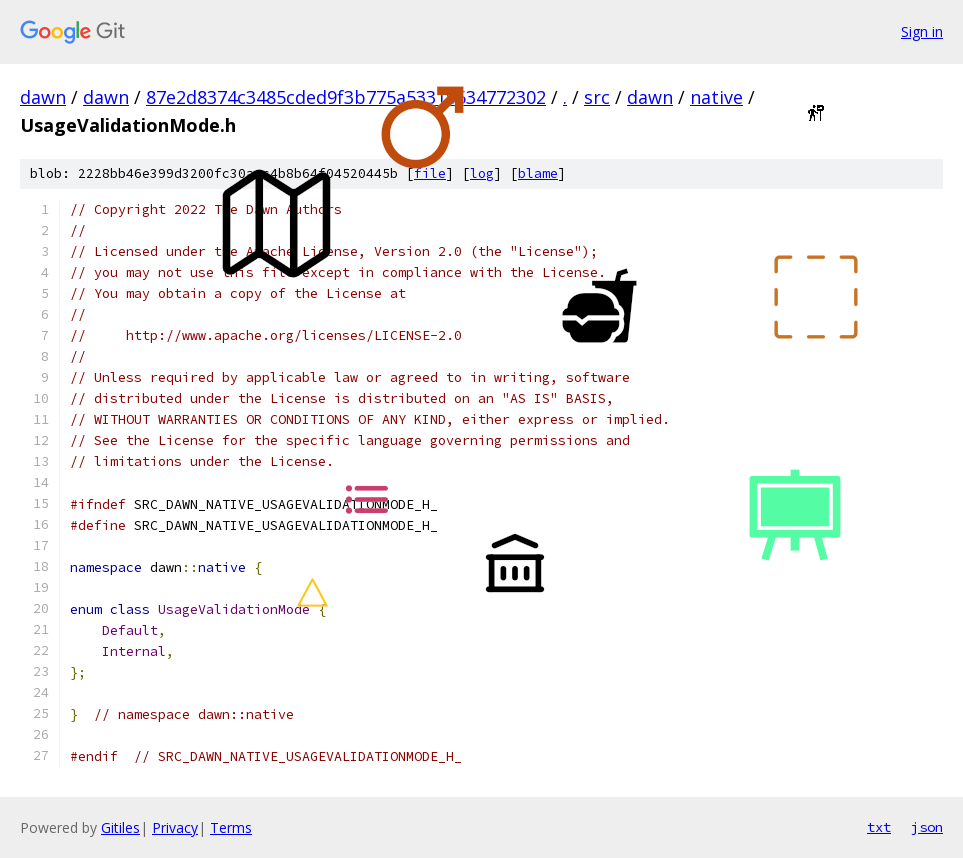 Image resolution: width=963 pixels, height=858 pixels. I want to click on indicates a warning or caution state, so click(312, 592).